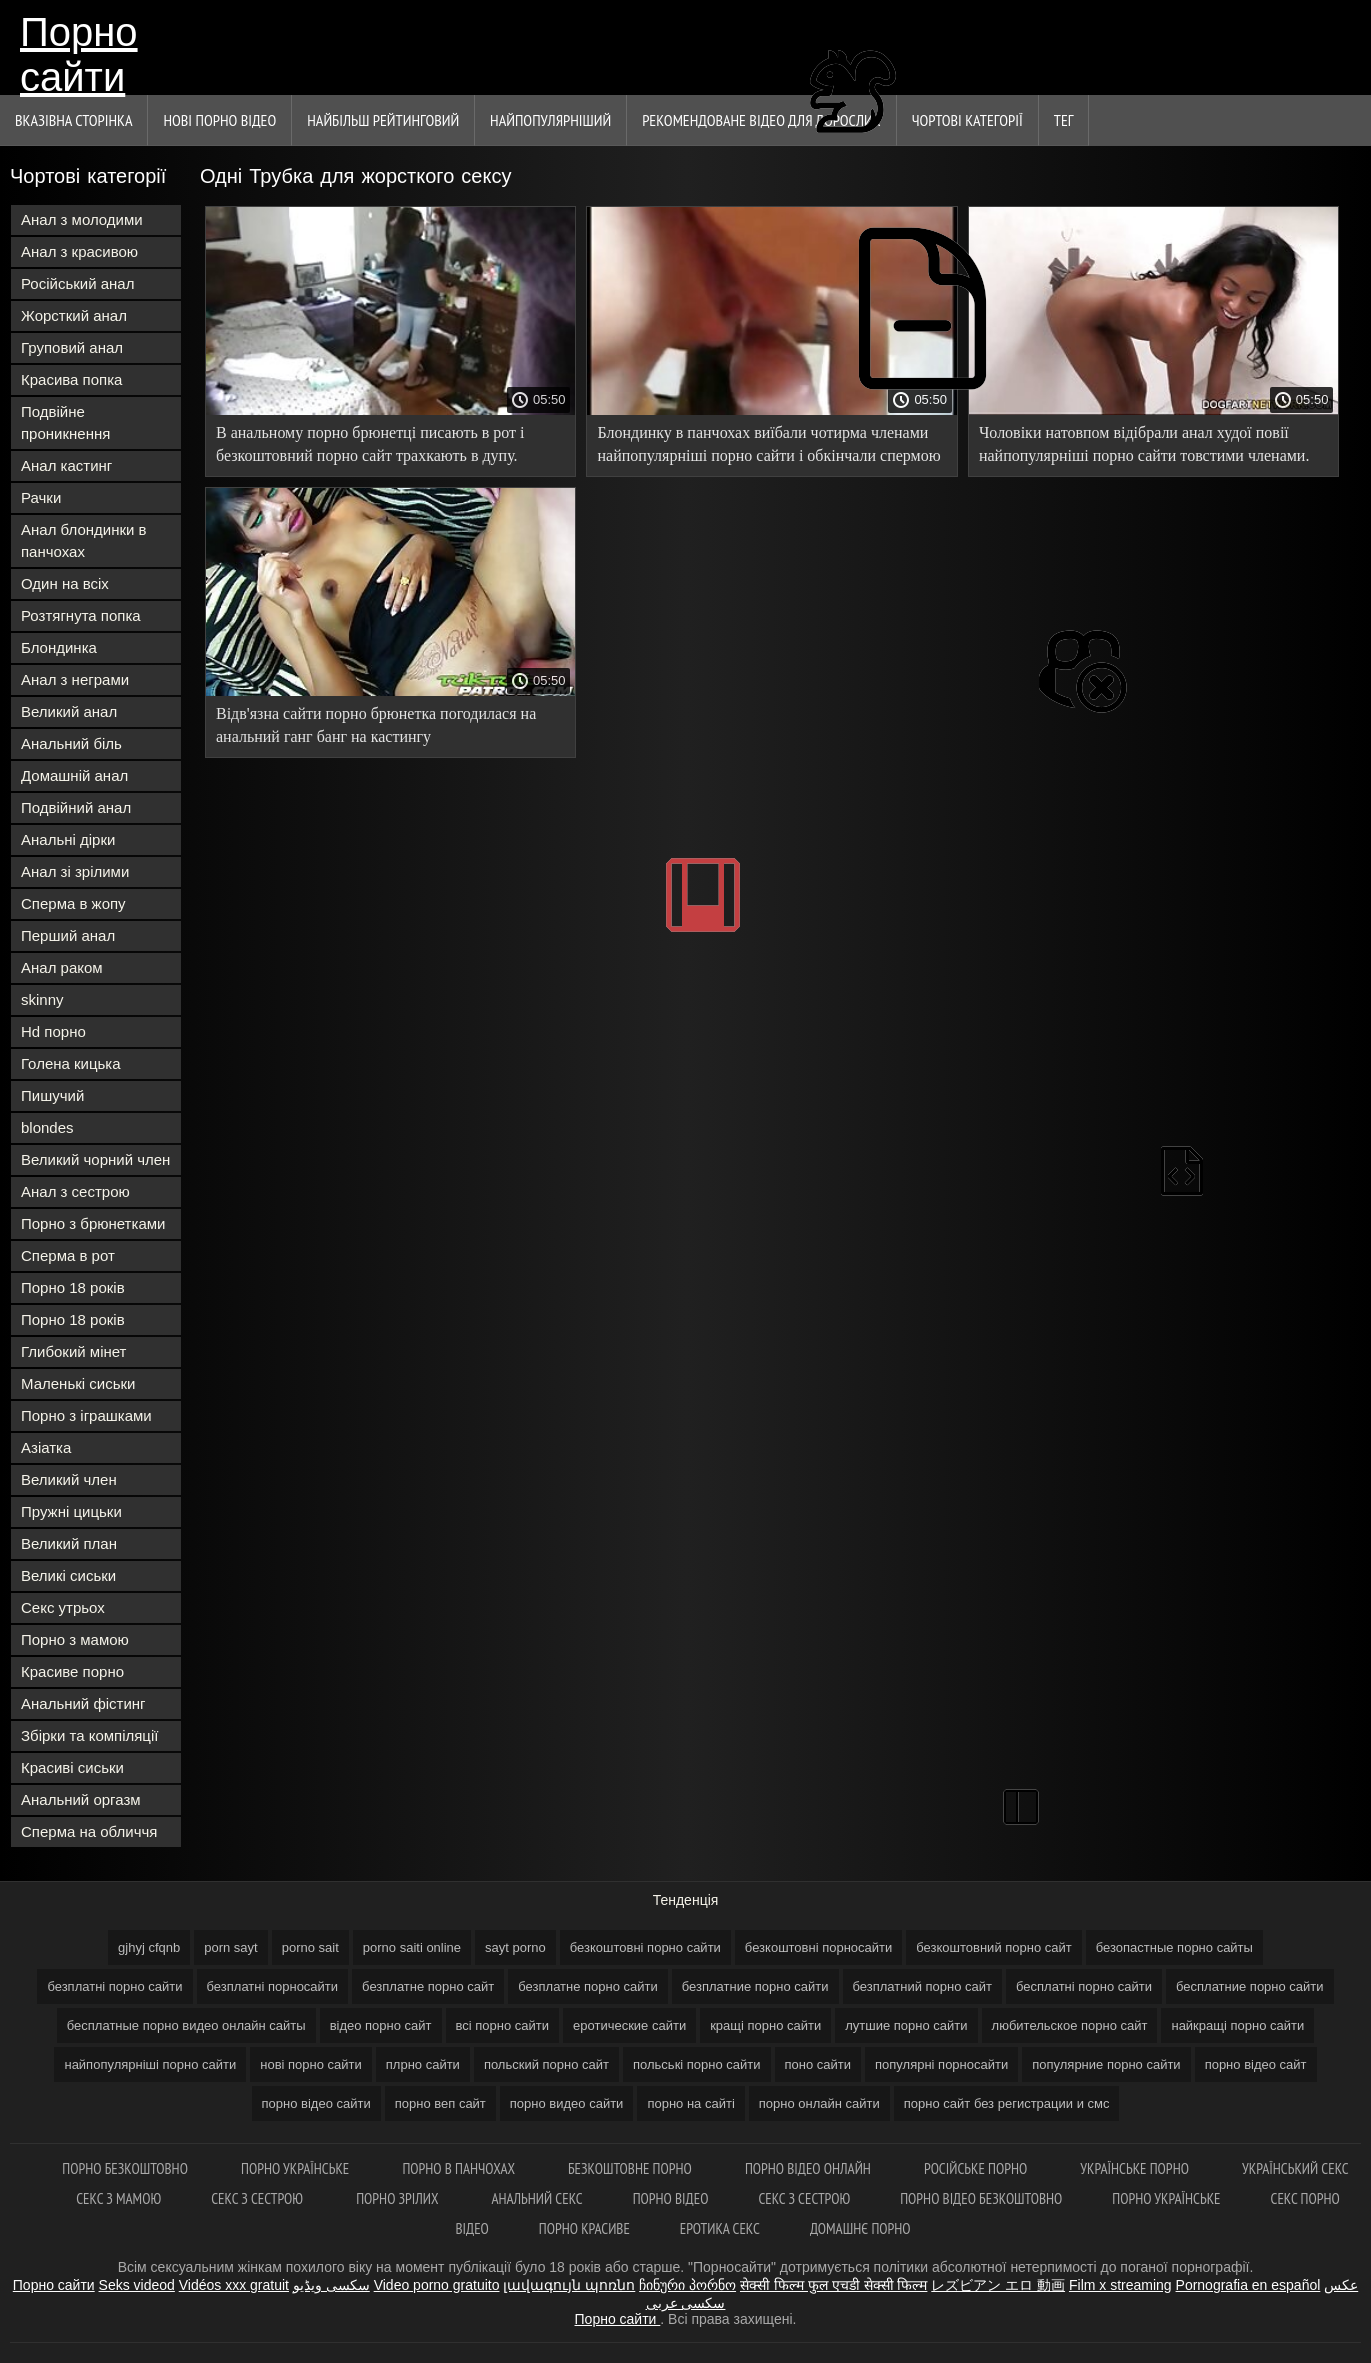 This screenshot has height=2363, width=1371. What do you see at coordinates (853, 90) in the screenshot?
I see `access squirrel version control settings` at bounding box center [853, 90].